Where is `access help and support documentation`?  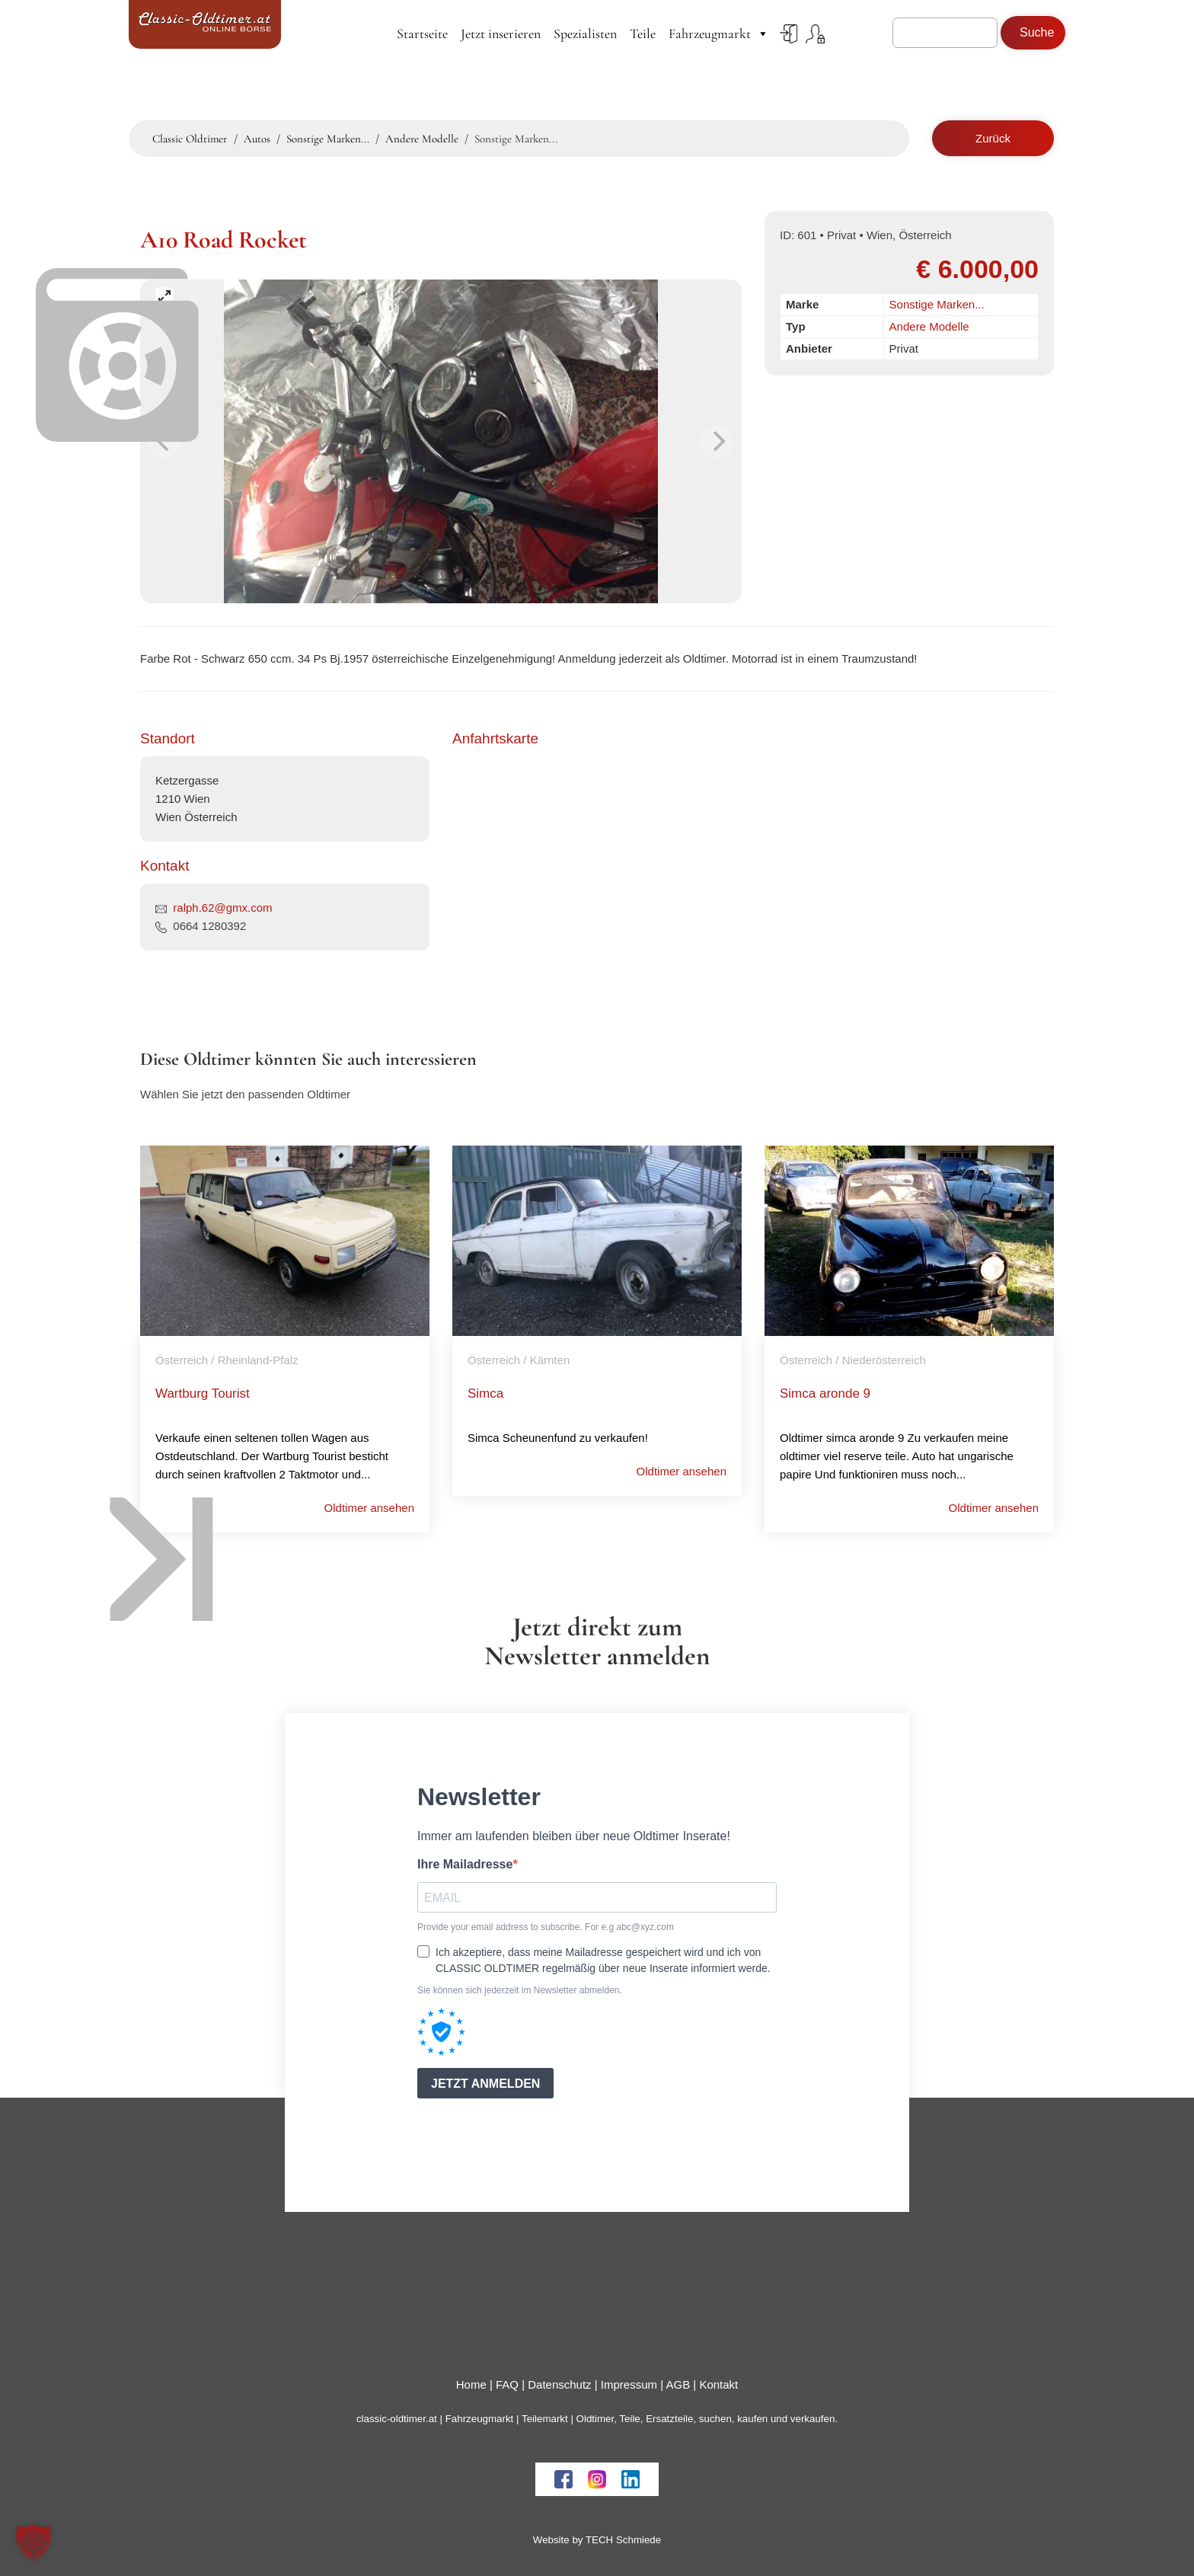
access help and support documentation is located at coordinates (123, 355).